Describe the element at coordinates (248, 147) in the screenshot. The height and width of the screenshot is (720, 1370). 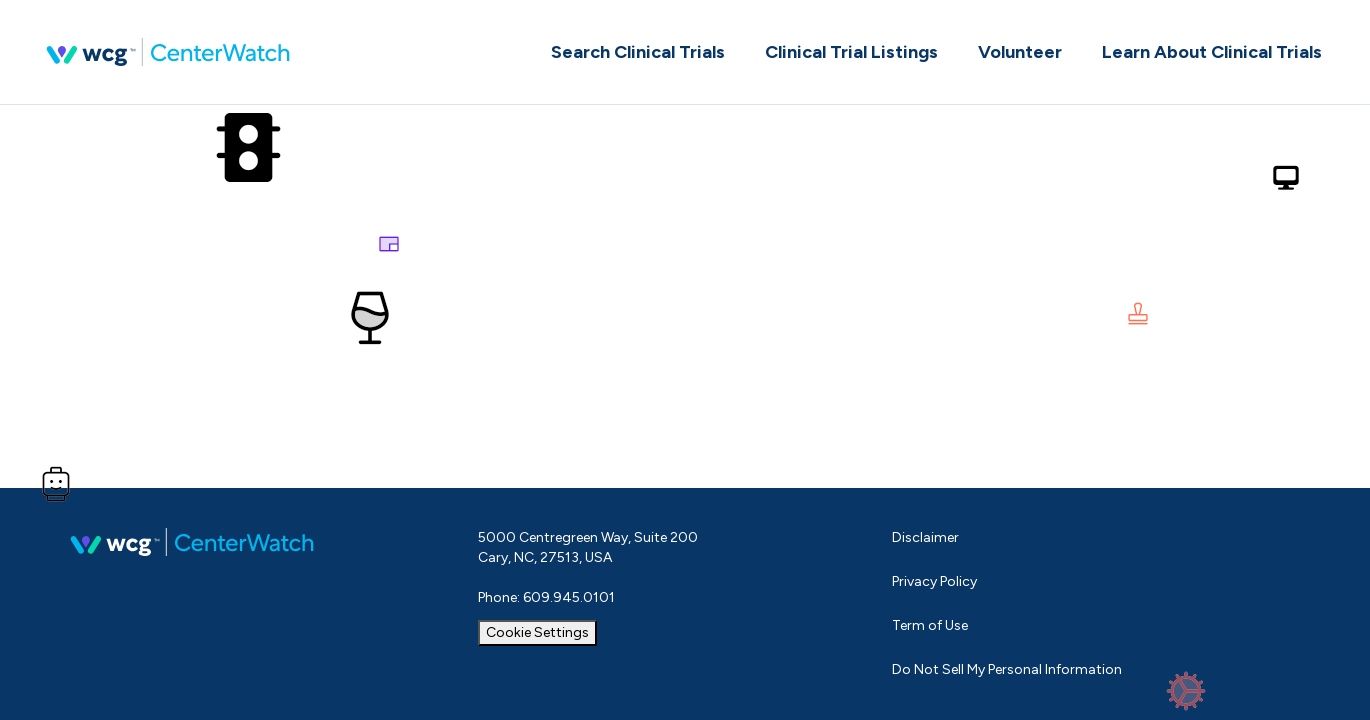
I see `view traffic conditions` at that location.